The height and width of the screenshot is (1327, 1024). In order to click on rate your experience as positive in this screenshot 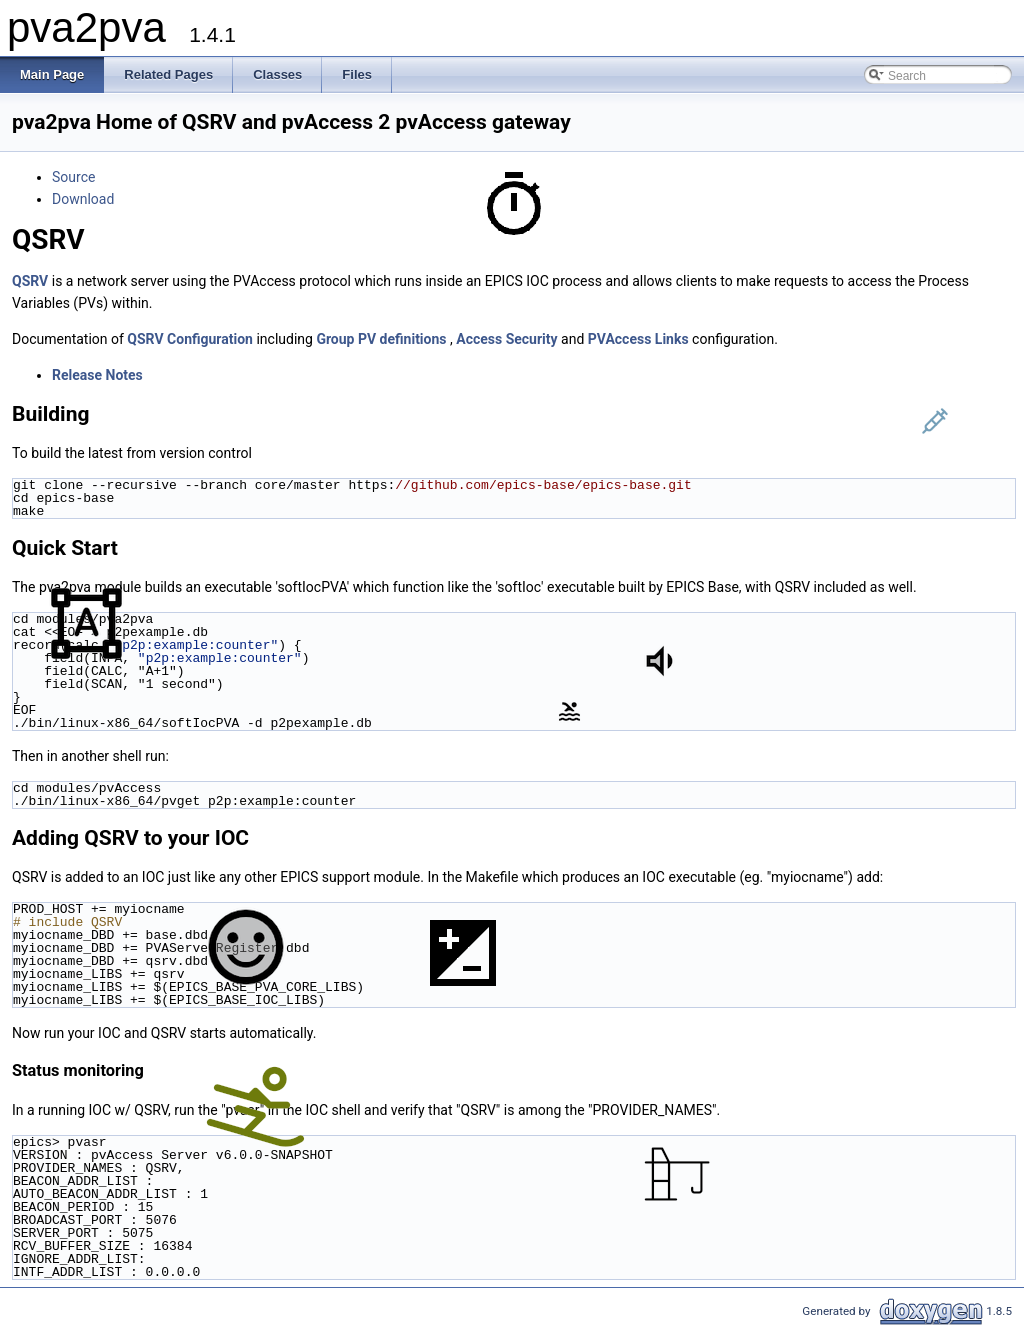, I will do `click(246, 947)`.